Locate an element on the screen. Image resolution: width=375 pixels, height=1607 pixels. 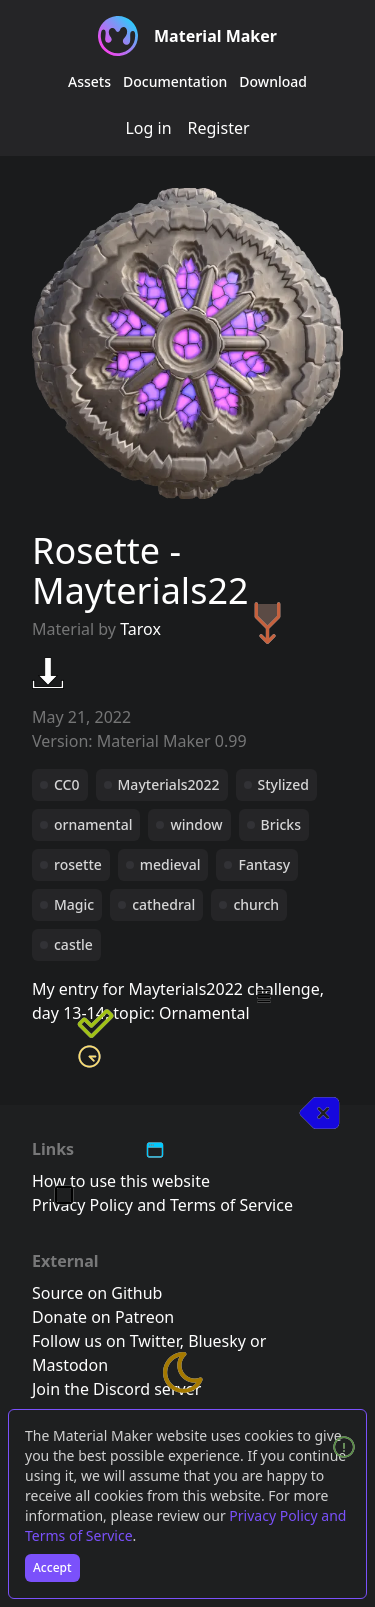
open navigation menu is located at coordinates (264, 996).